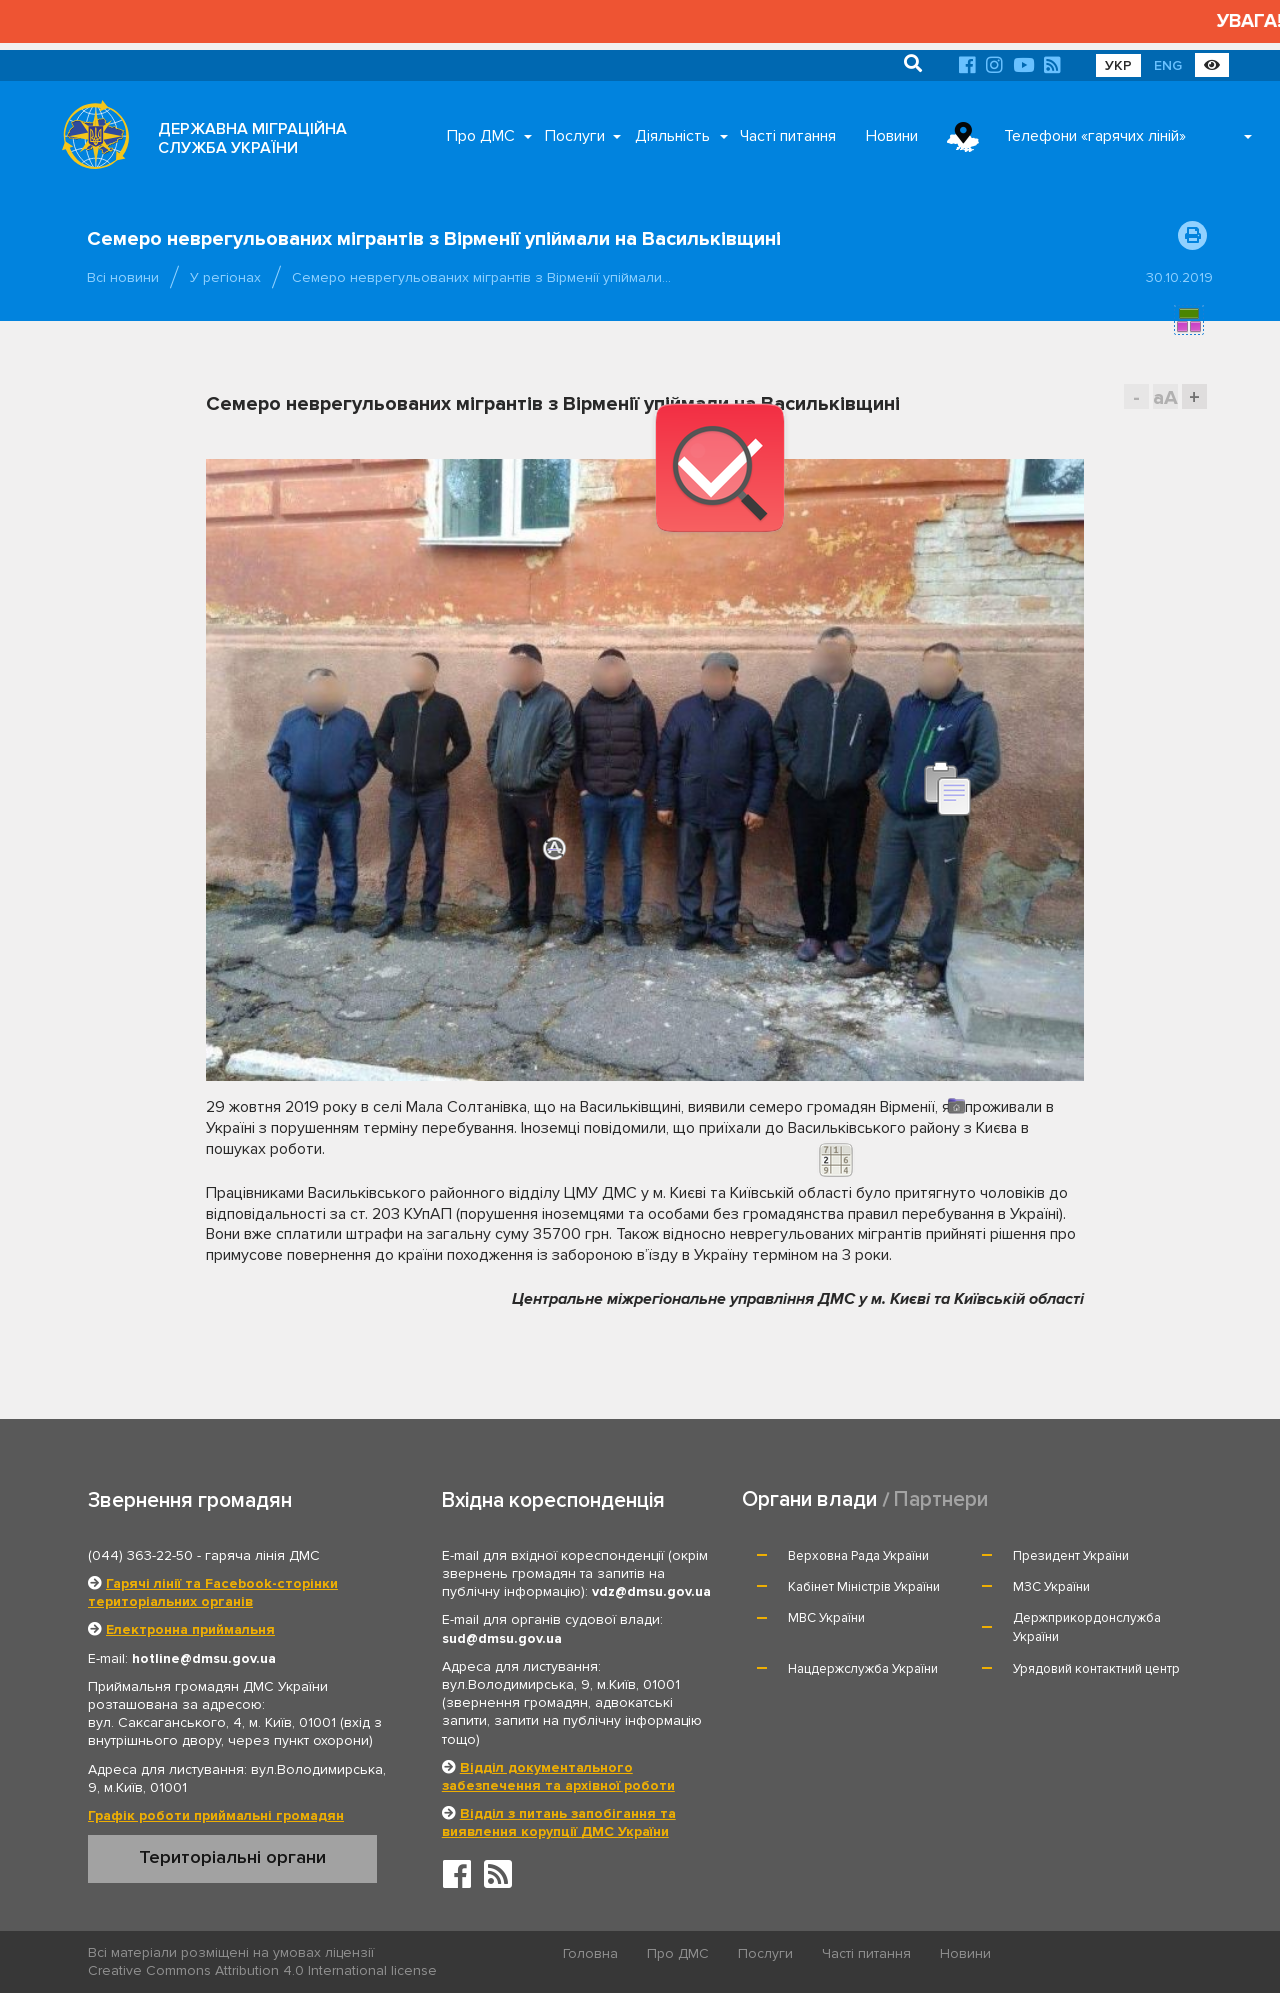 Image resolution: width=1280 pixels, height=1993 pixels. What do you see at coordinates (1189, 320) in the screenshot?
I see `select all items in the current view` at bounding box center [1189, 320].